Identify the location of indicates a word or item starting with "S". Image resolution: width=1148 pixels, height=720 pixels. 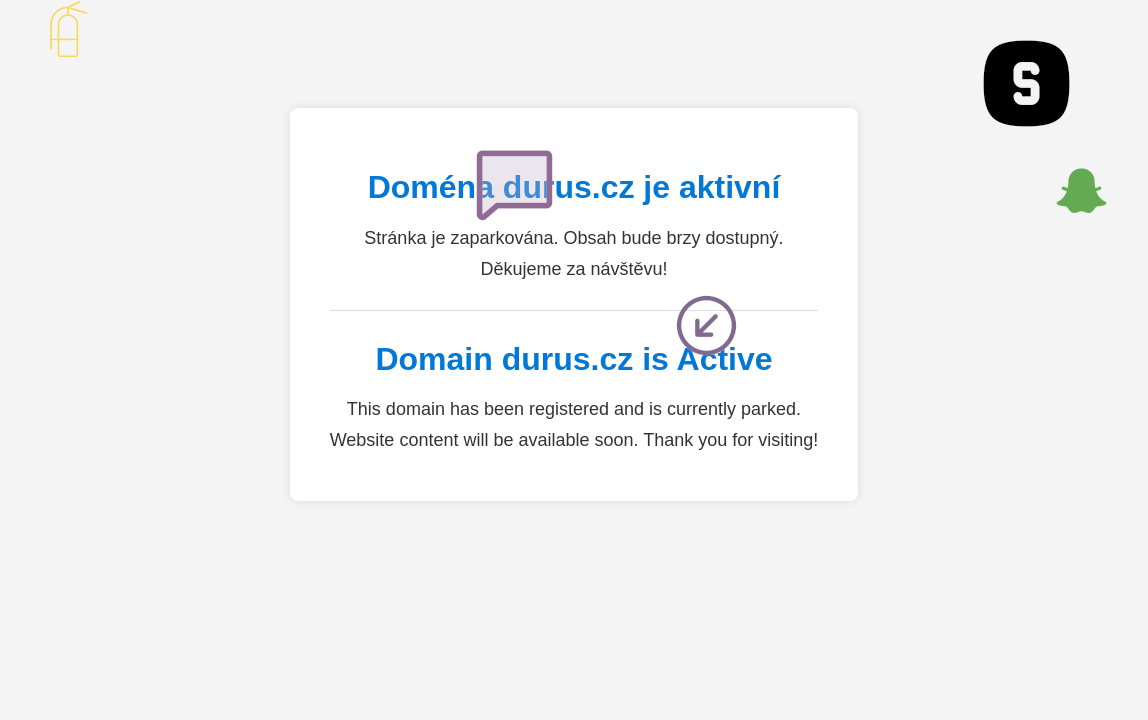
(1026, 83).